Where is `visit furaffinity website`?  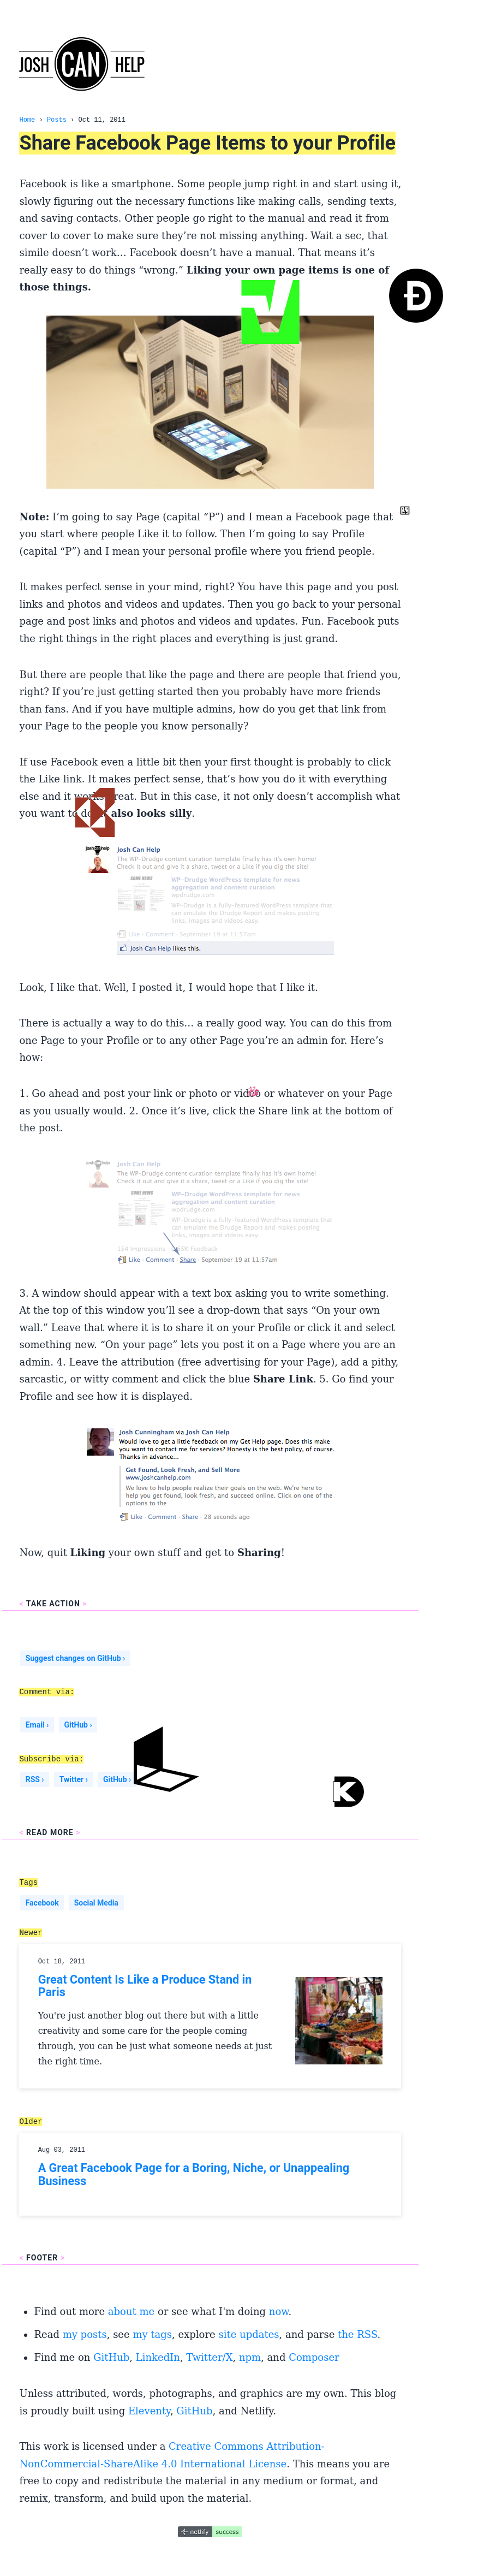 visit furaffinity website is located at coordinates (253, 1091).